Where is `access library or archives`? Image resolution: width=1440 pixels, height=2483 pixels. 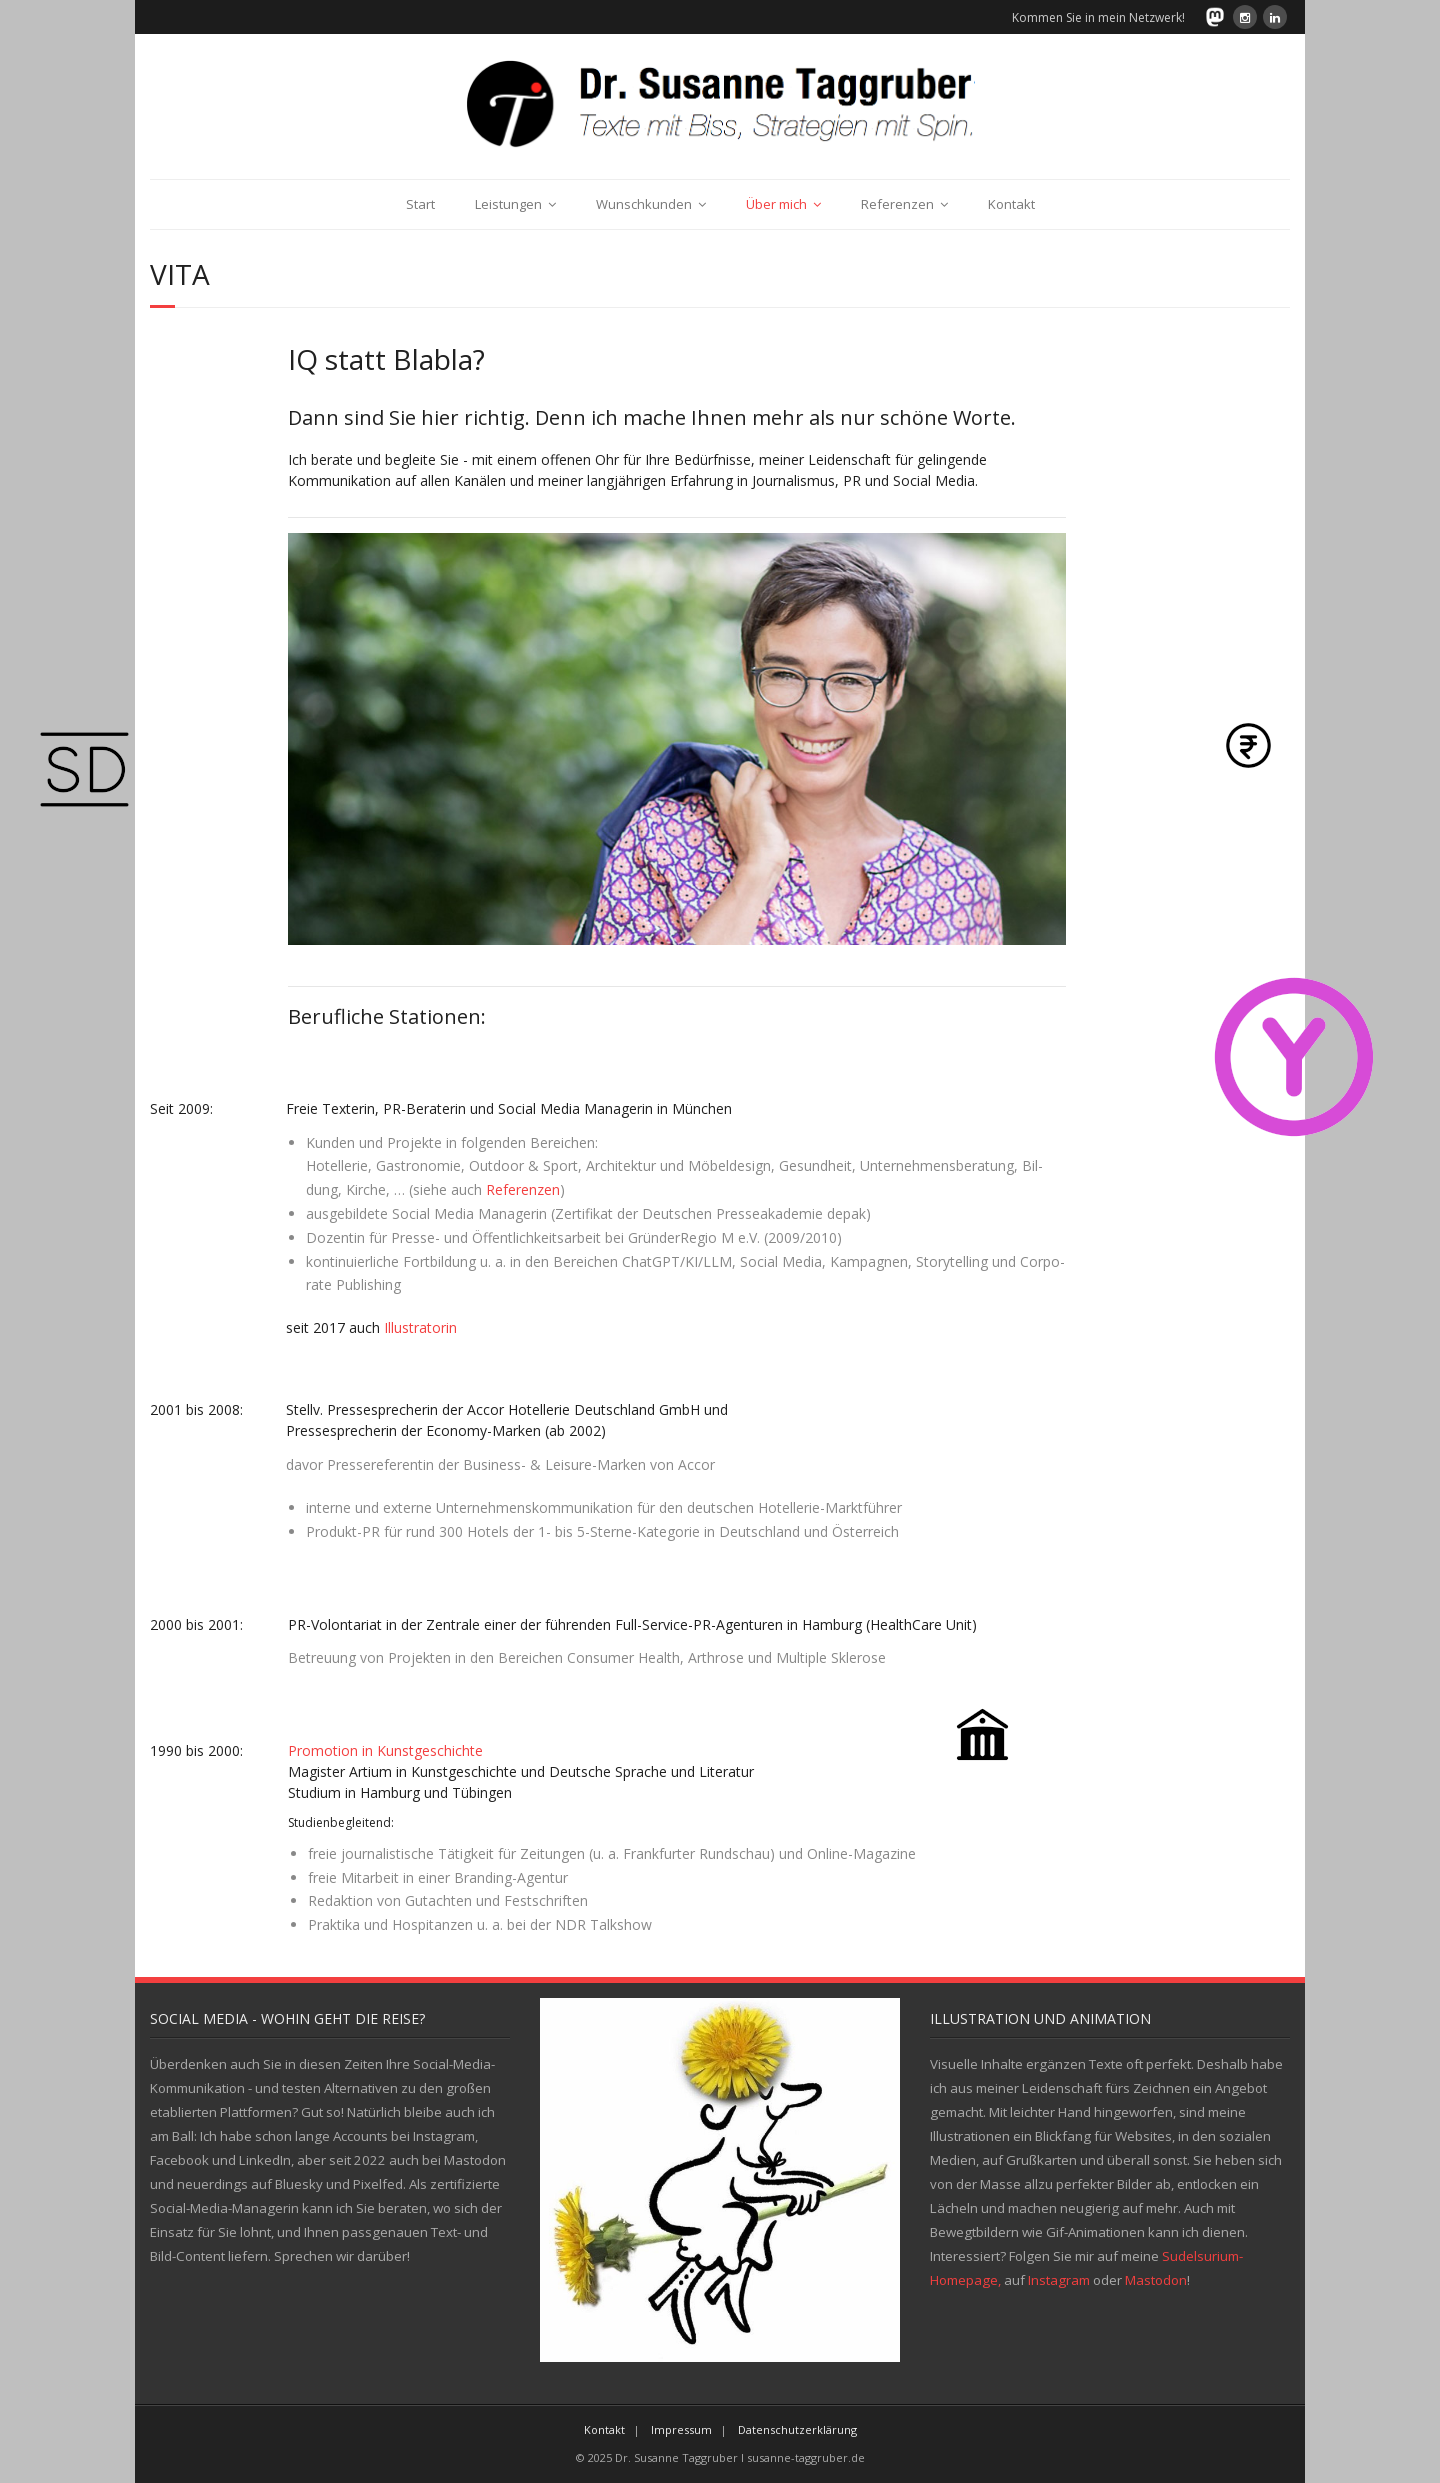 access library or archives is located at coordinates (982, 1734).